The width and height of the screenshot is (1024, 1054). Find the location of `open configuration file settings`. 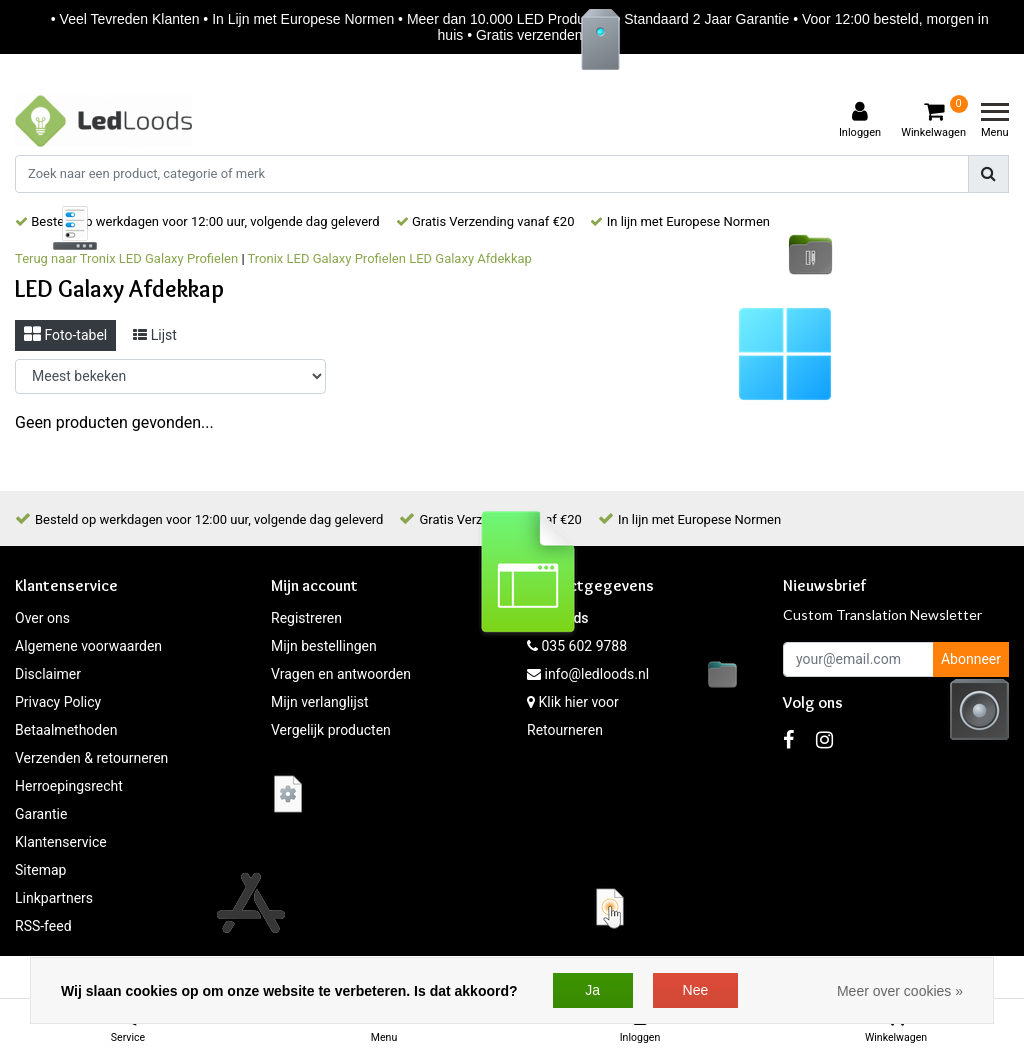

open configuration file settings is located at coordinates (288, 794).